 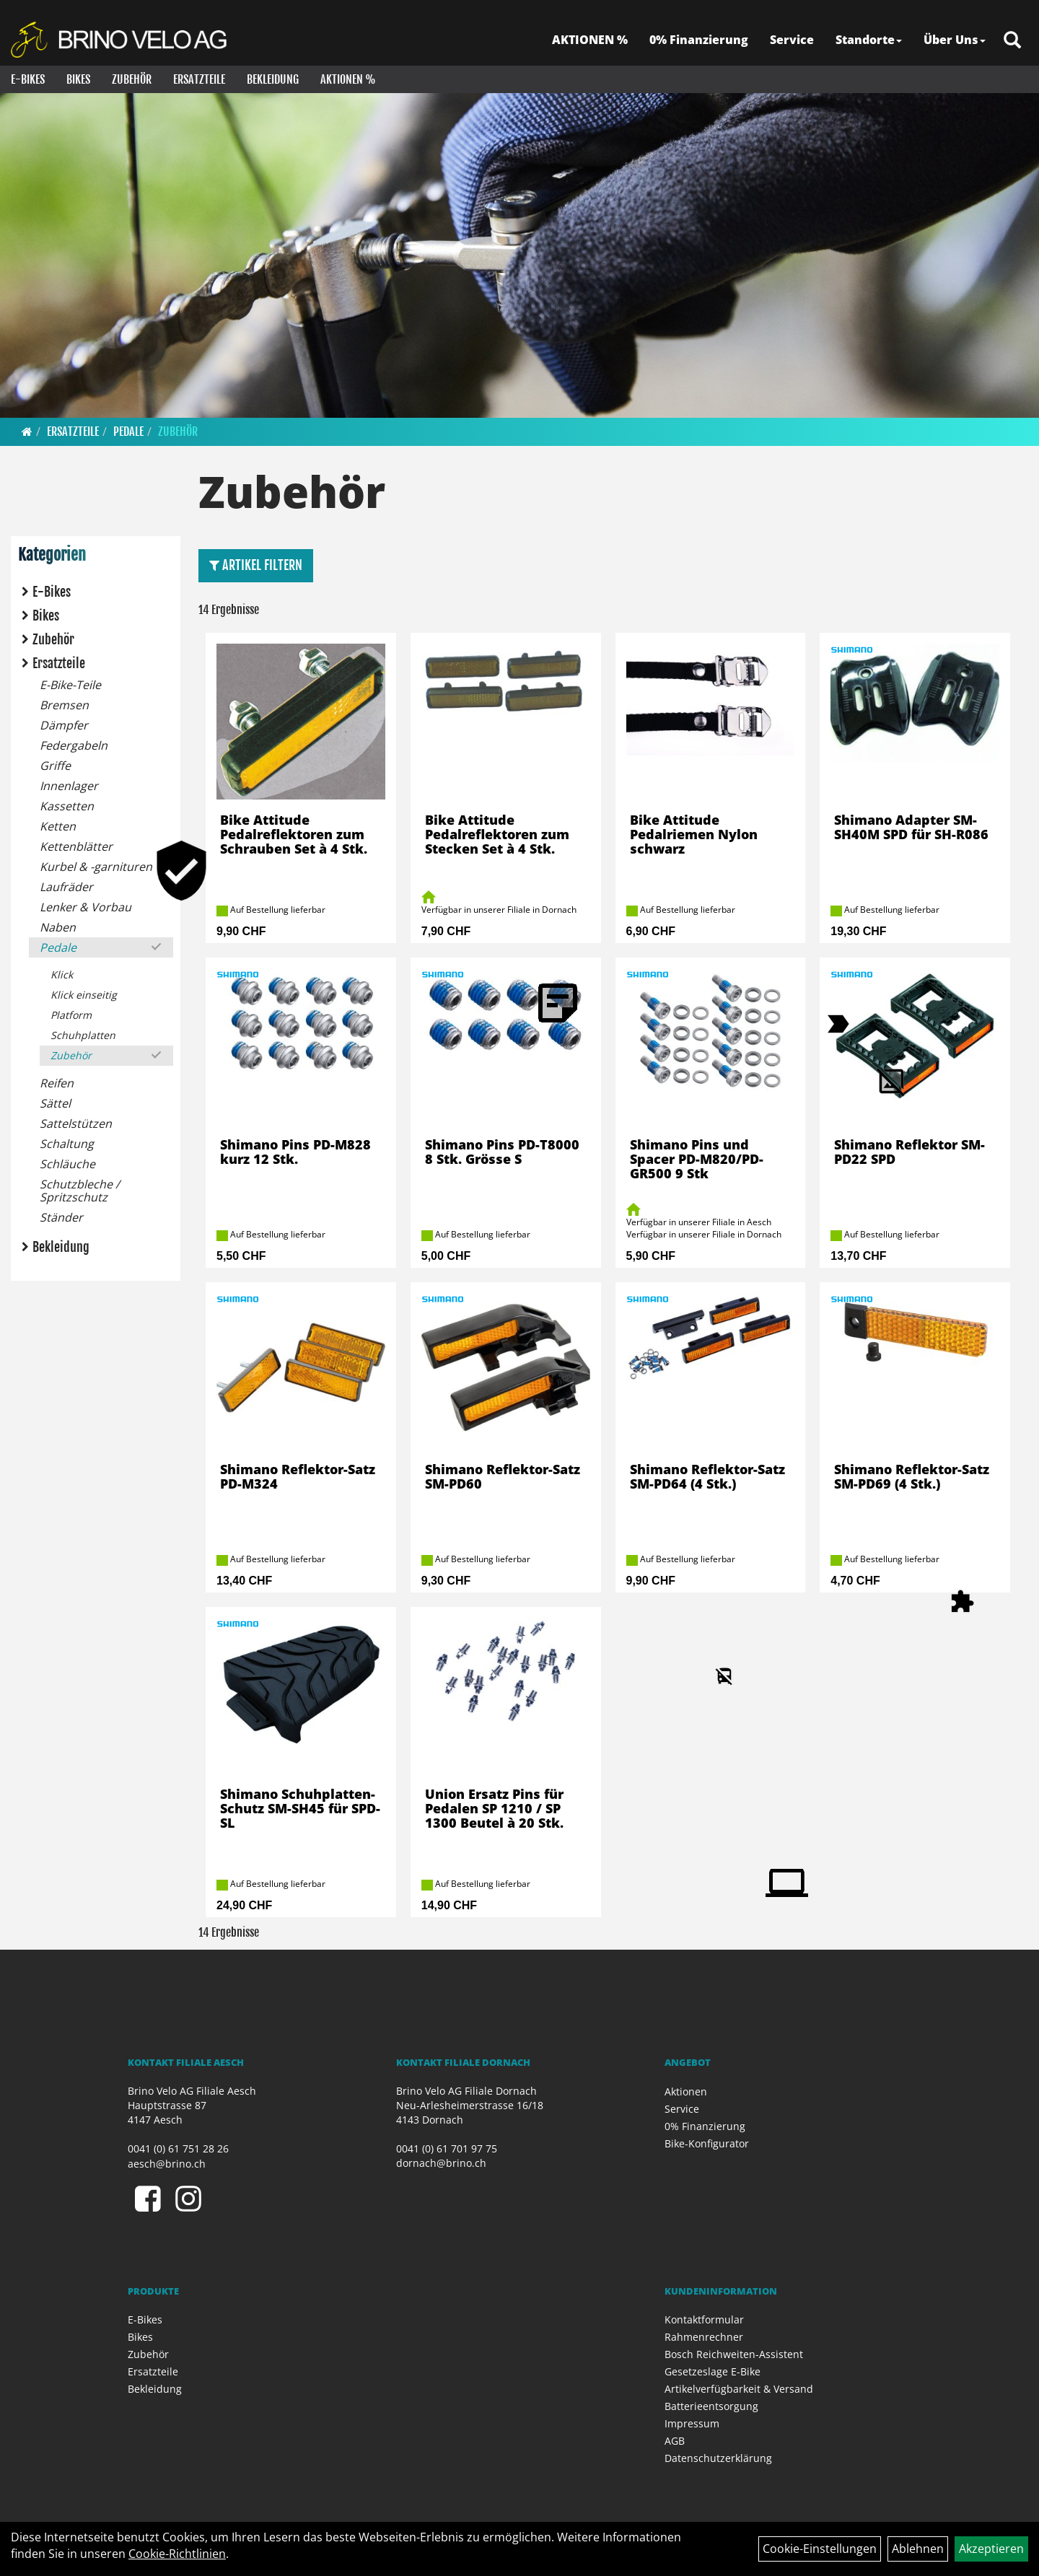 What do you see at coordinates (962, 1601) in the screenshot?
I see `manage browser extensions` at bounding box center [962, 1601].